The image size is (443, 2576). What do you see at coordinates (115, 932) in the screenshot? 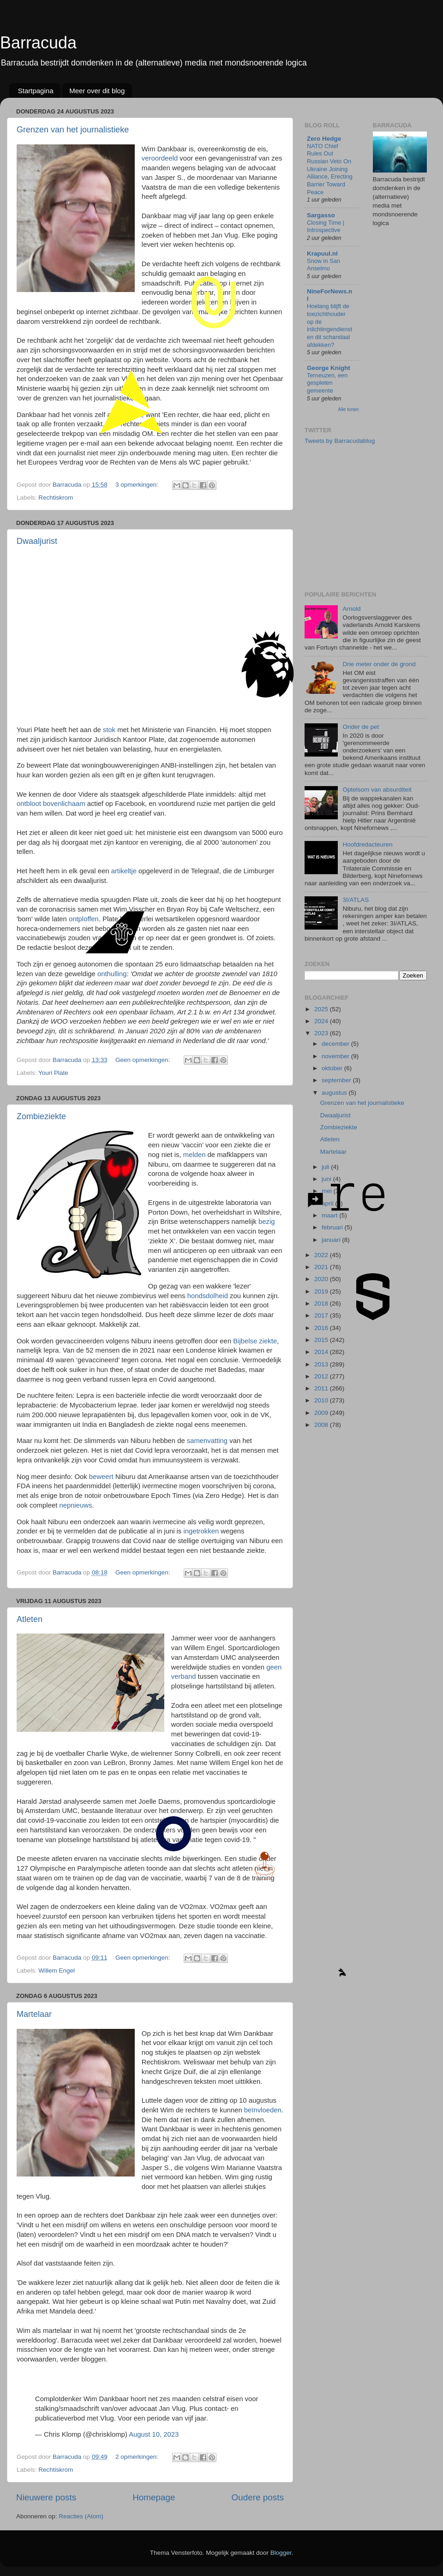
I see `China Southern Airlines logo` at bounding box center [115, 932].